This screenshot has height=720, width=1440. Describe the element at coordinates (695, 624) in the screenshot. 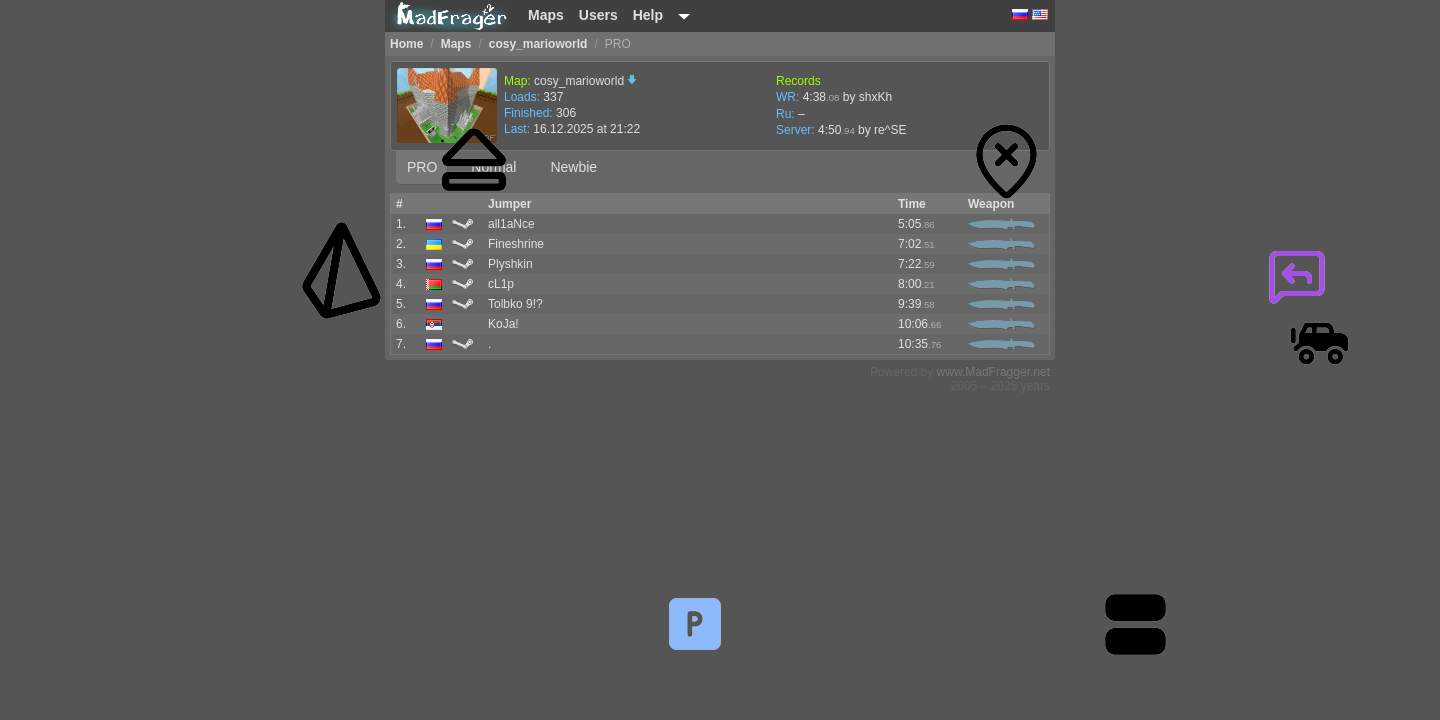

I see `parking location or availability` at that location.